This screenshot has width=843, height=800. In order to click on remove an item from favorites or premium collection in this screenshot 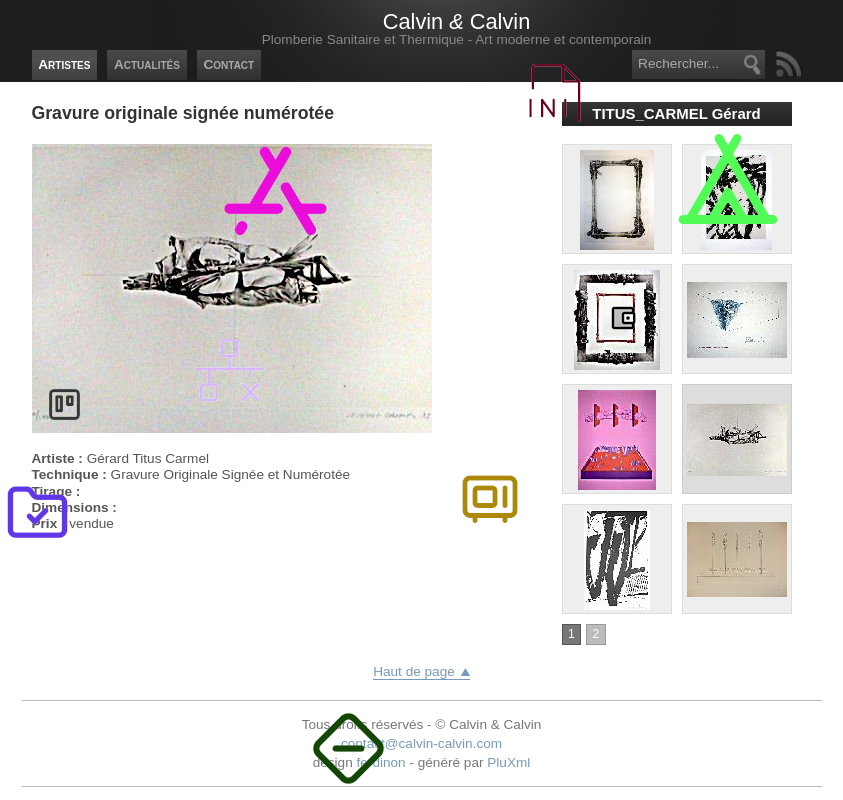, I will do `click(348, 748)`.